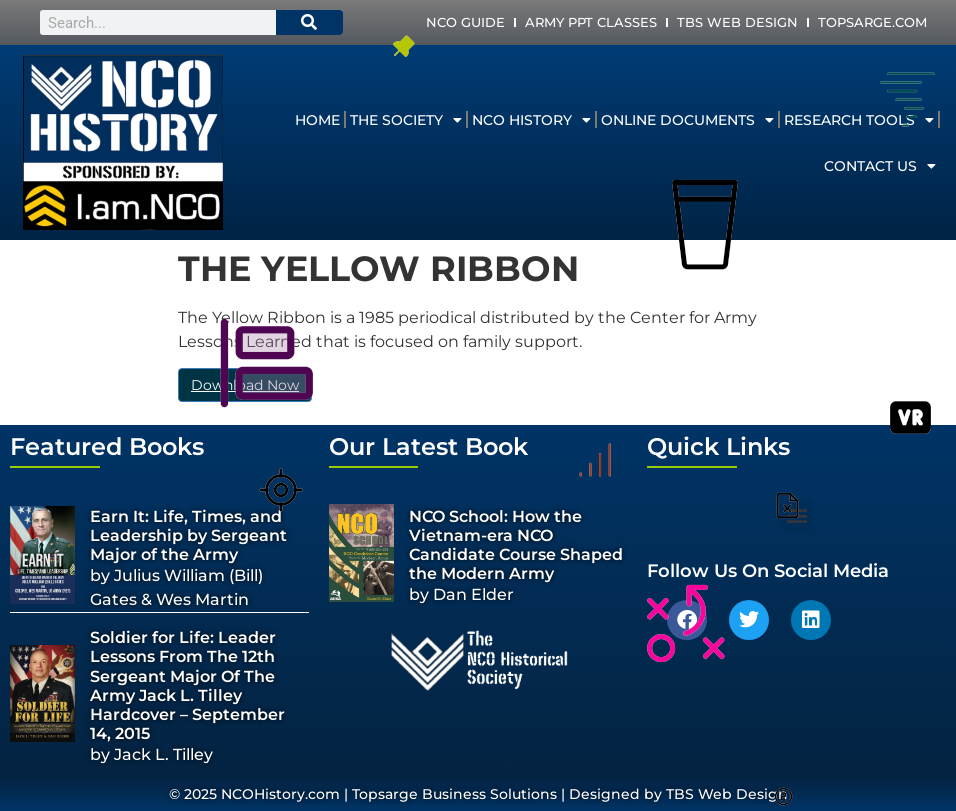 The width and height of the screenshot is (956, 811). Describe the element at coordinates (907, 97) in the screenshot. I see `indicates severe weather alert or tornado warning` at that location.